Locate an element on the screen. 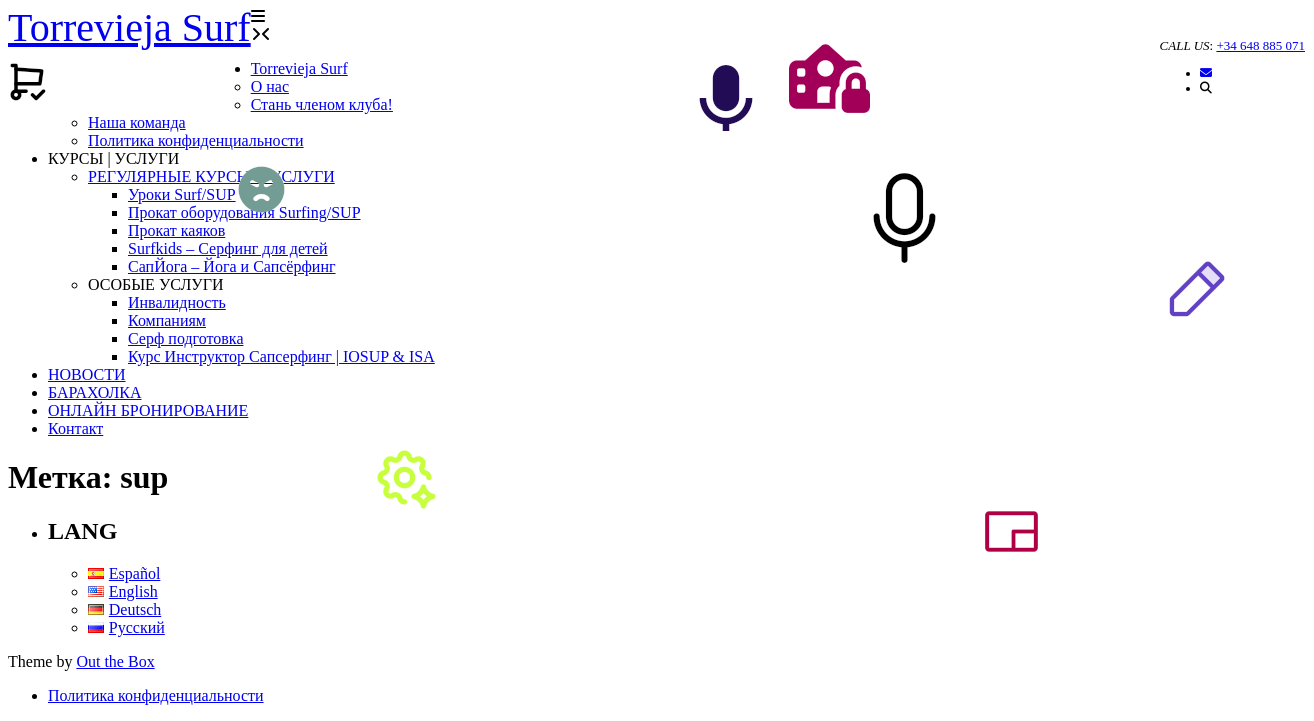  copy items to another cart is located at coordinates (27, 82).